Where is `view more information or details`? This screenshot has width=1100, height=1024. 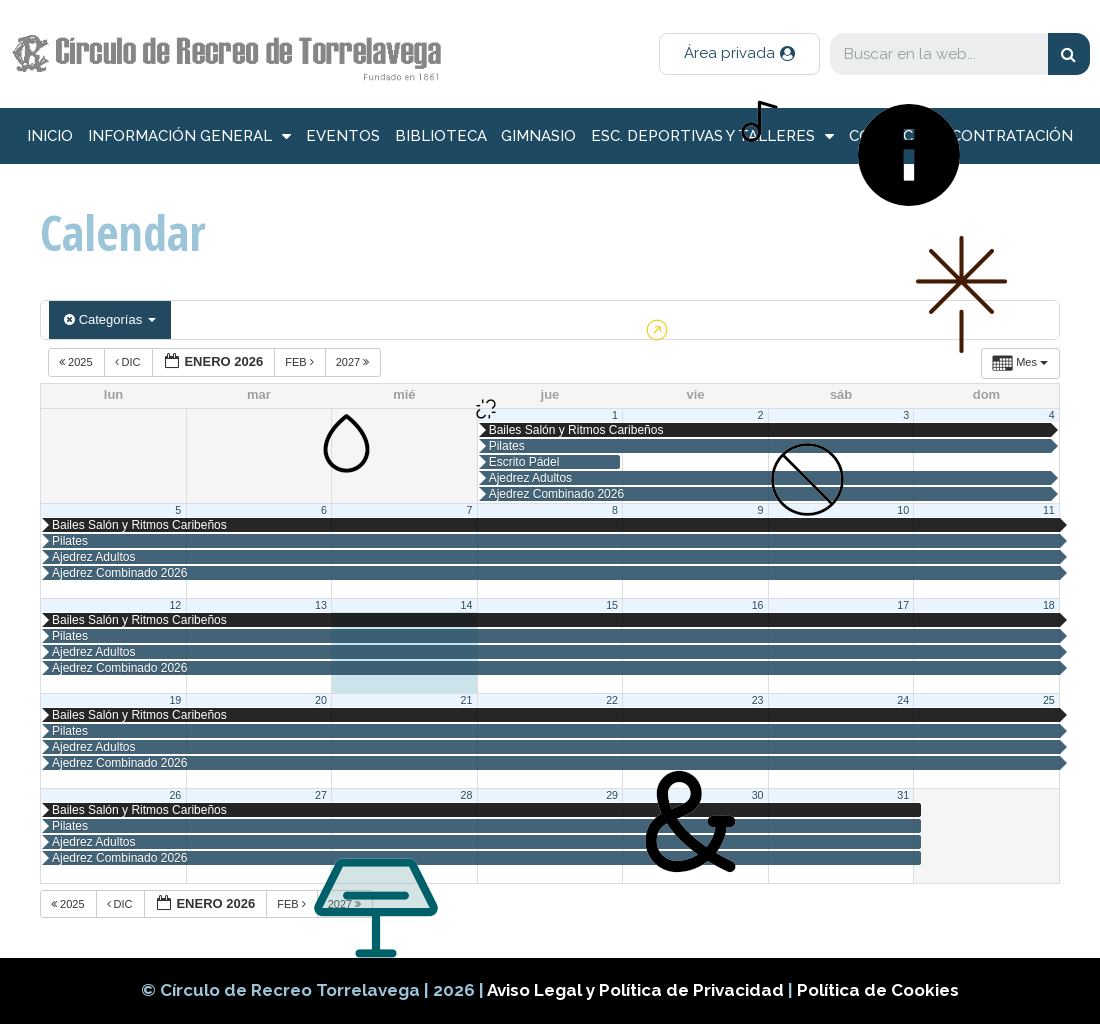 view more information or details is located at coordinates (909, 155).